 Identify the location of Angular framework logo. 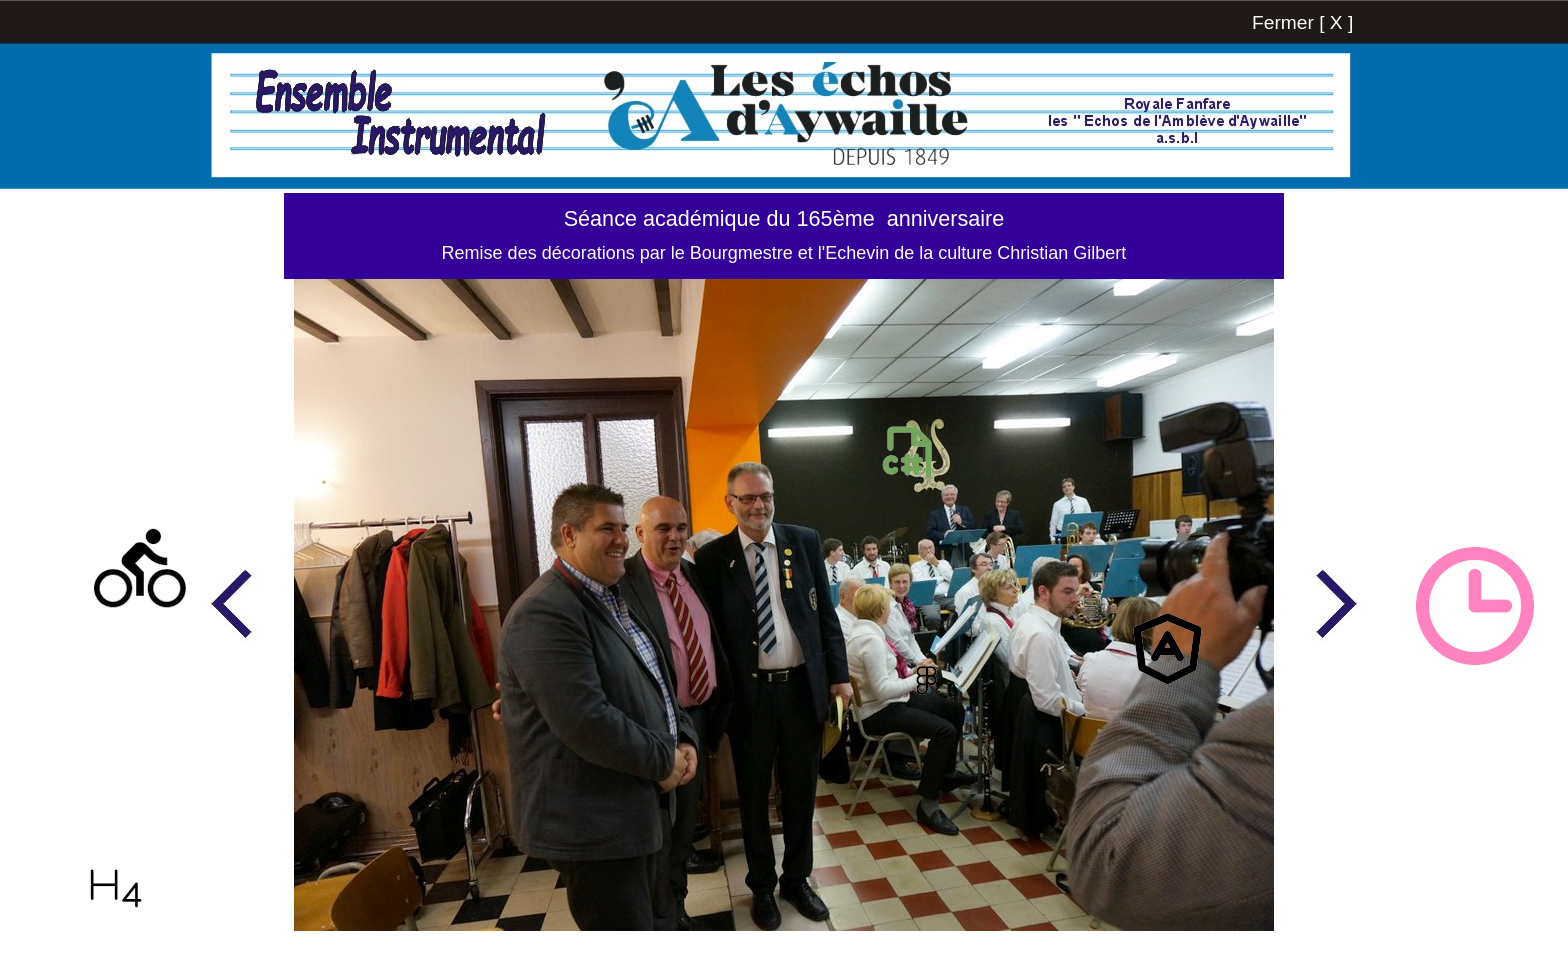
(1167, 647).